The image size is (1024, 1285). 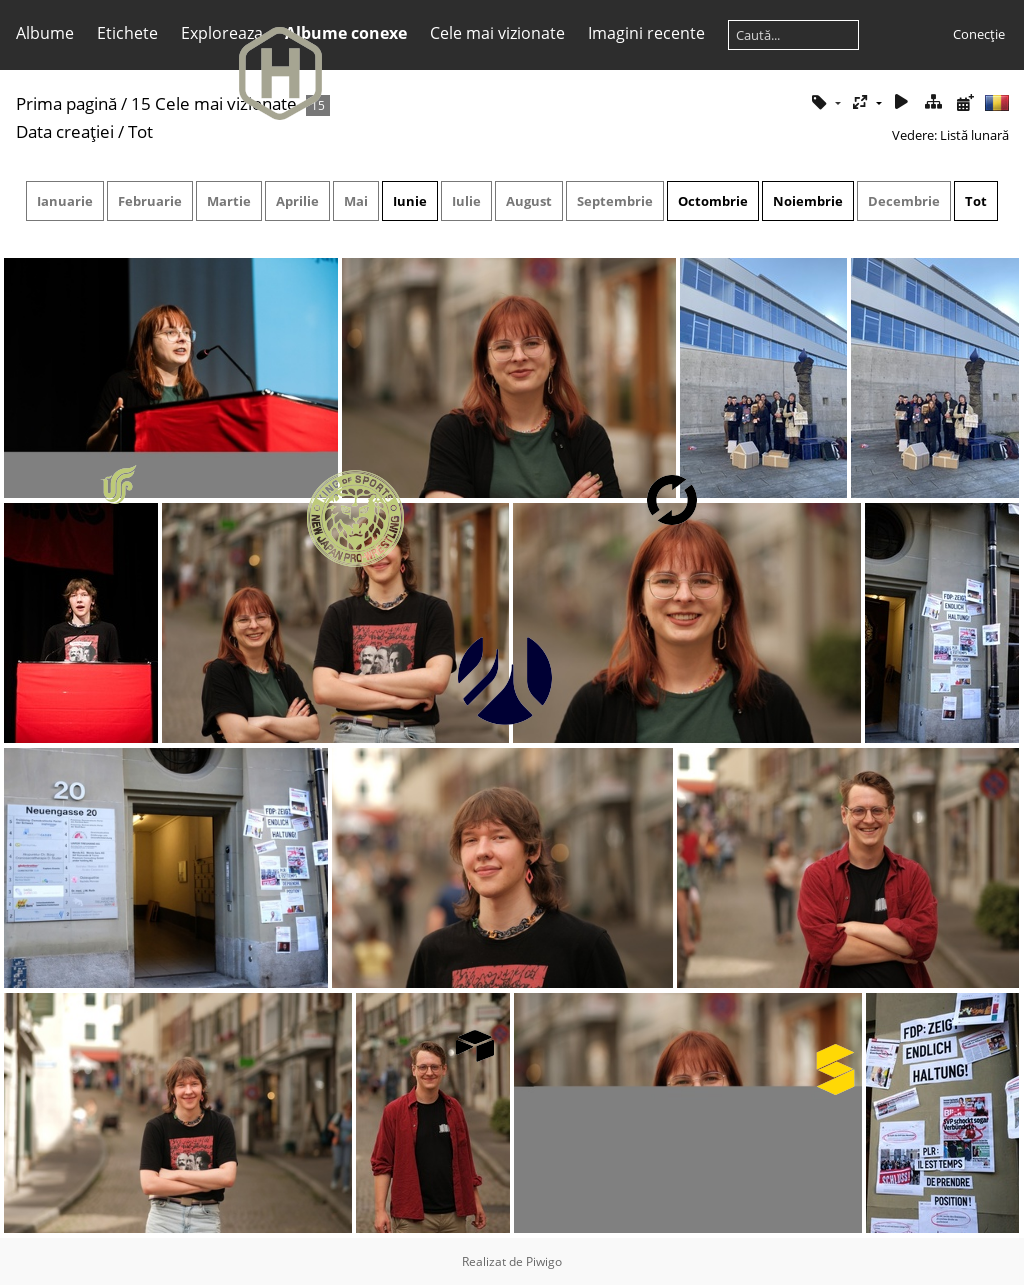 I want to click on Hugo static site generator logo, so click(x=280, y=73).